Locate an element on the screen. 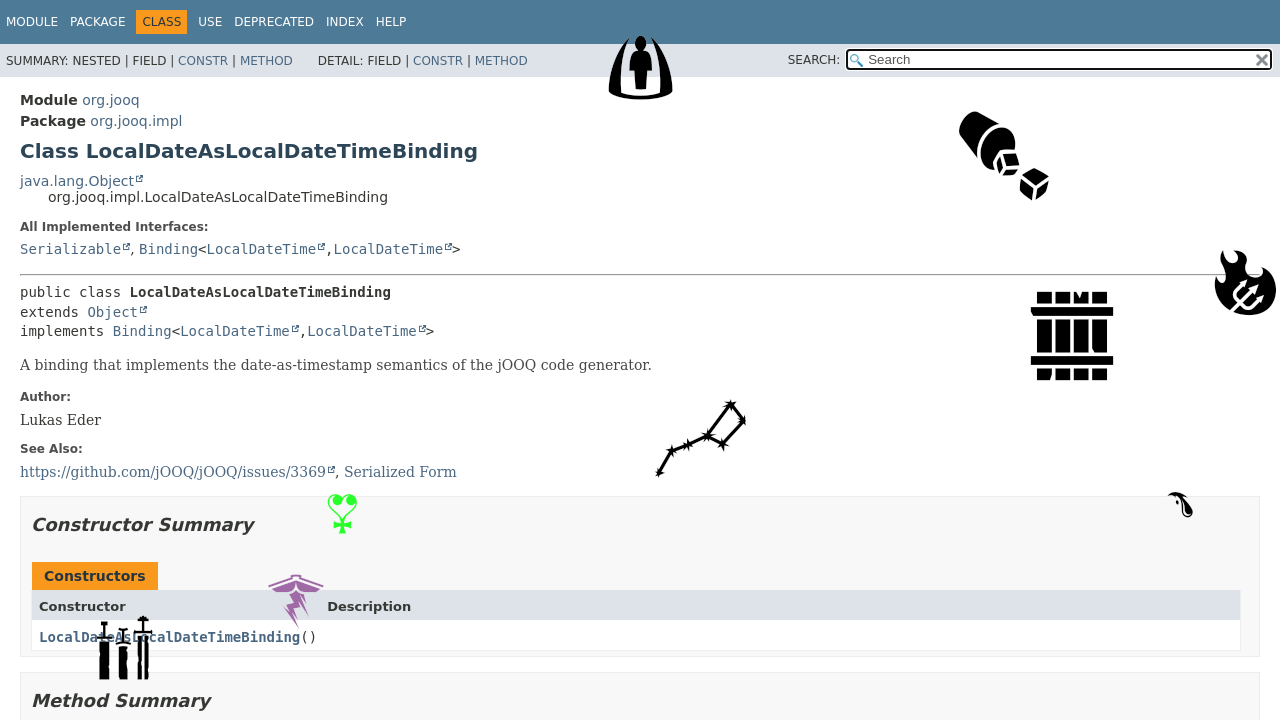 This screenshot has height=720, width=1280. wood or lumber resources in inventory is located at coordinates (1072, 336).